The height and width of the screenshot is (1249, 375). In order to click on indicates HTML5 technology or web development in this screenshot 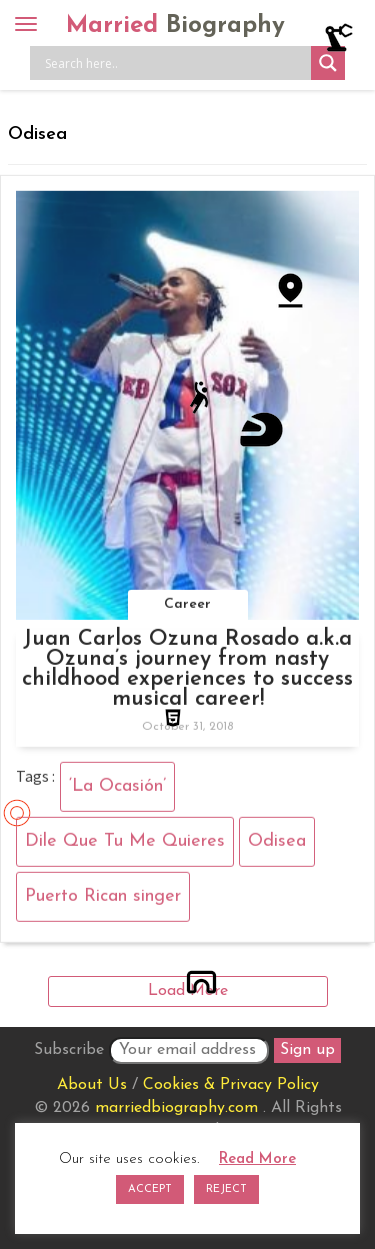, I will do `click(173, 718)`.